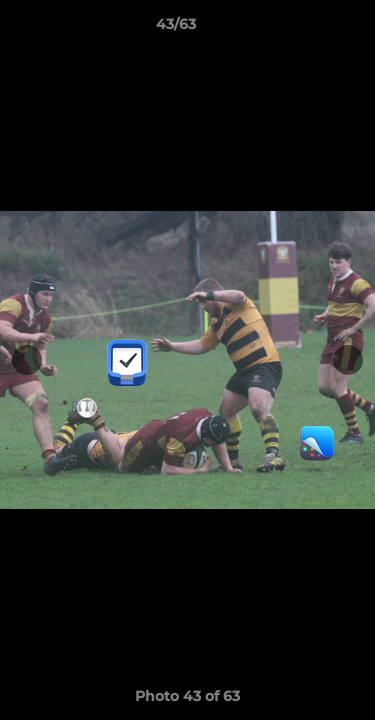 Image resolution: width=375 pixels, height=720 pixels. What do you see at coordinates (127, 363) in the screenshot?
I see `open Things 3 task manager app` at bounding box center [127, 363].